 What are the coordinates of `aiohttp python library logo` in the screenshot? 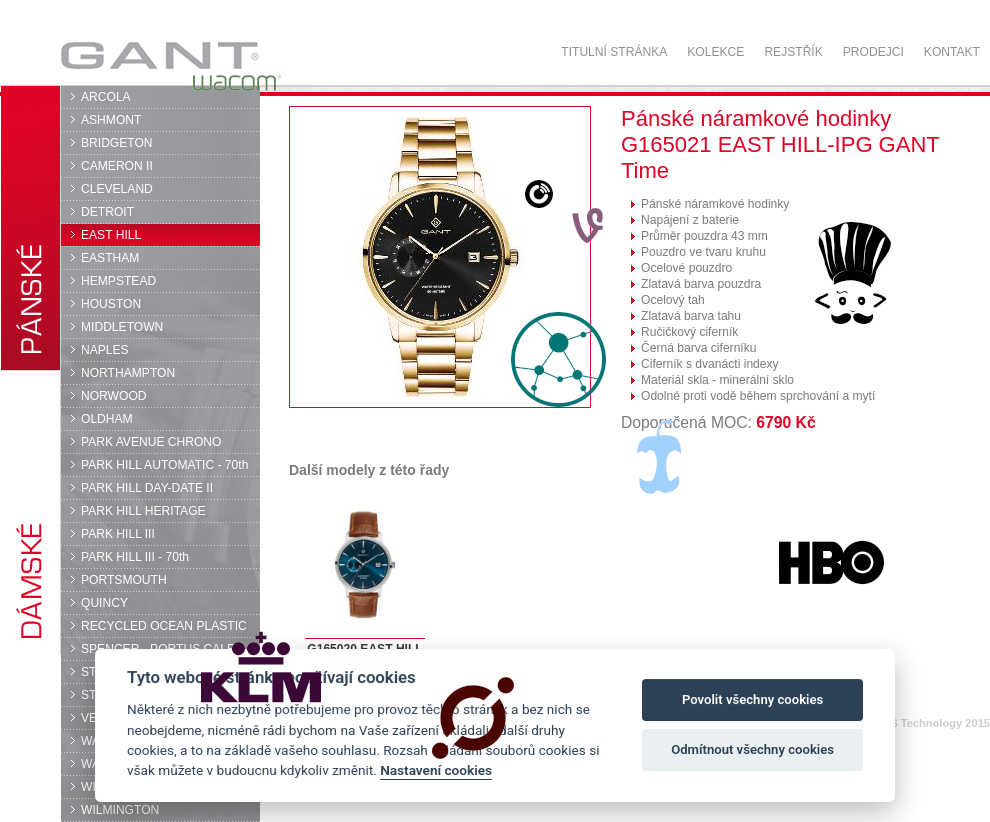 It's located at (558, 359).